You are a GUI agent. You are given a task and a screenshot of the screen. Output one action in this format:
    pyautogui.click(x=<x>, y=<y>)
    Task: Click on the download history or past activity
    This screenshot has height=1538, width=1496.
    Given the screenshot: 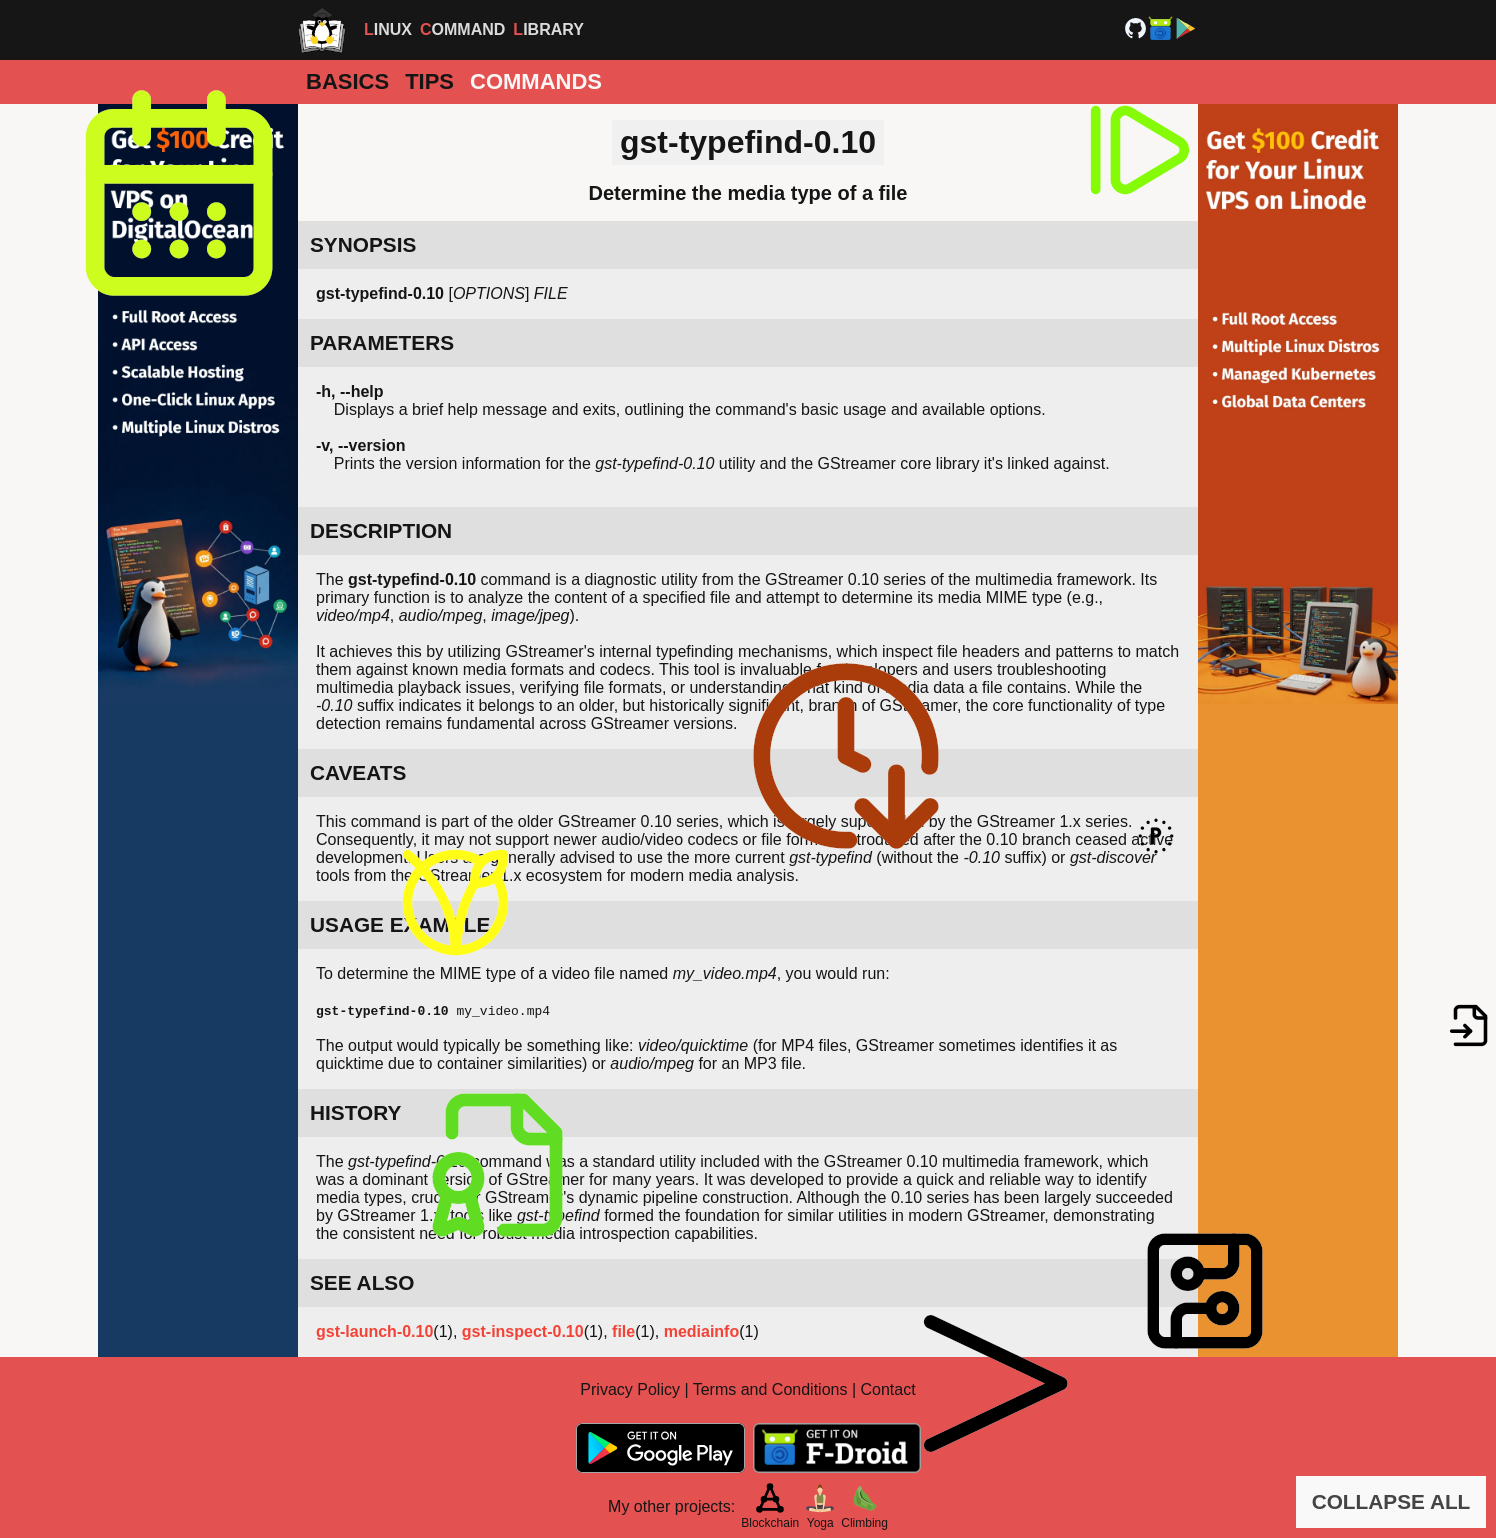 What is the action you would take?
    pyautogui.click(x=846, y=756)
    